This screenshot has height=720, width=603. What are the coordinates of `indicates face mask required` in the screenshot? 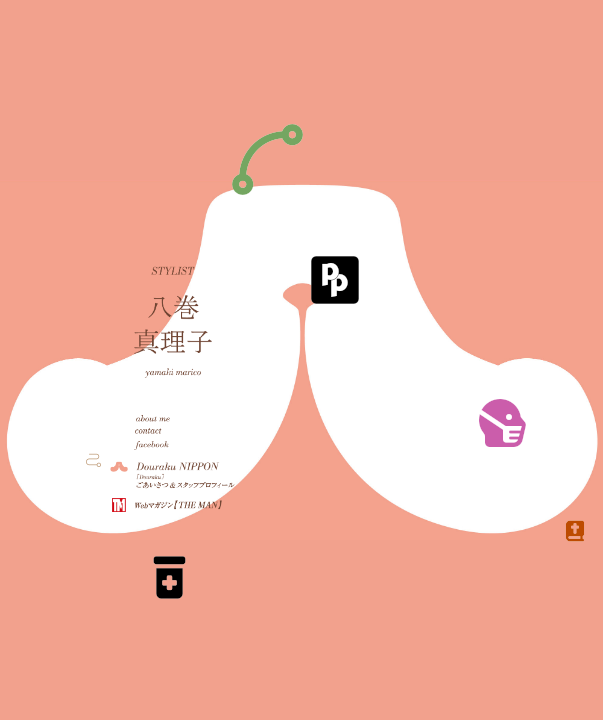 It's located at (503, 423).